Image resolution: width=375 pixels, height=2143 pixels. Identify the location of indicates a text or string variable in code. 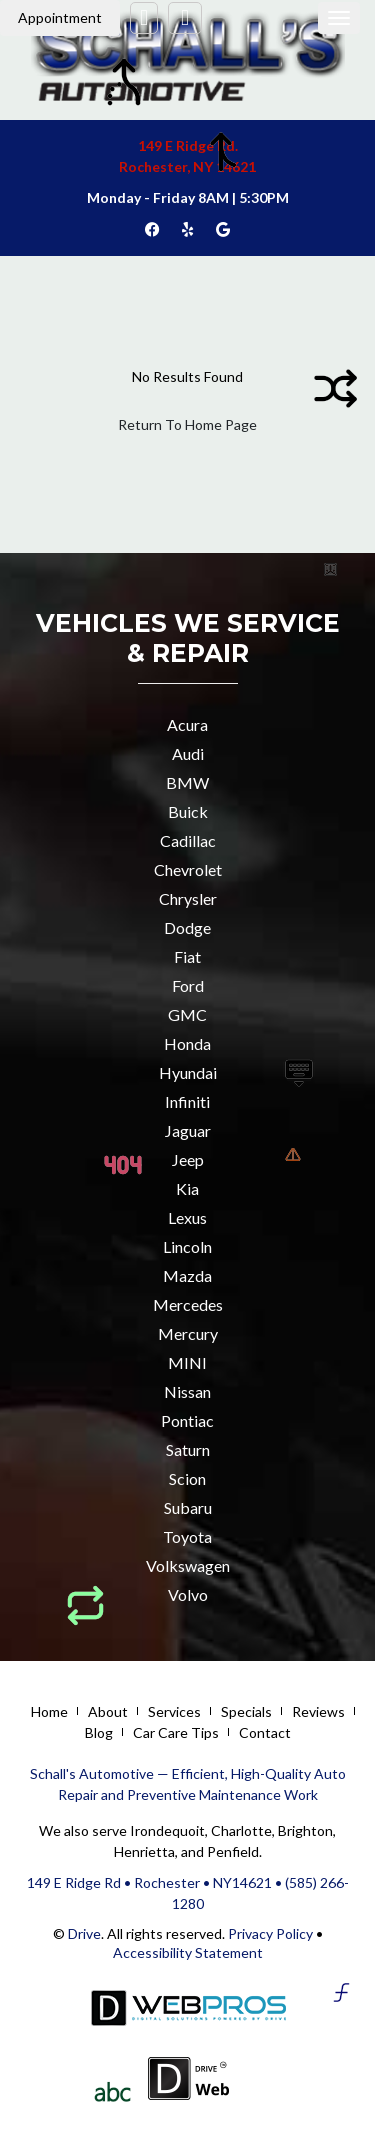
(112, 2093).